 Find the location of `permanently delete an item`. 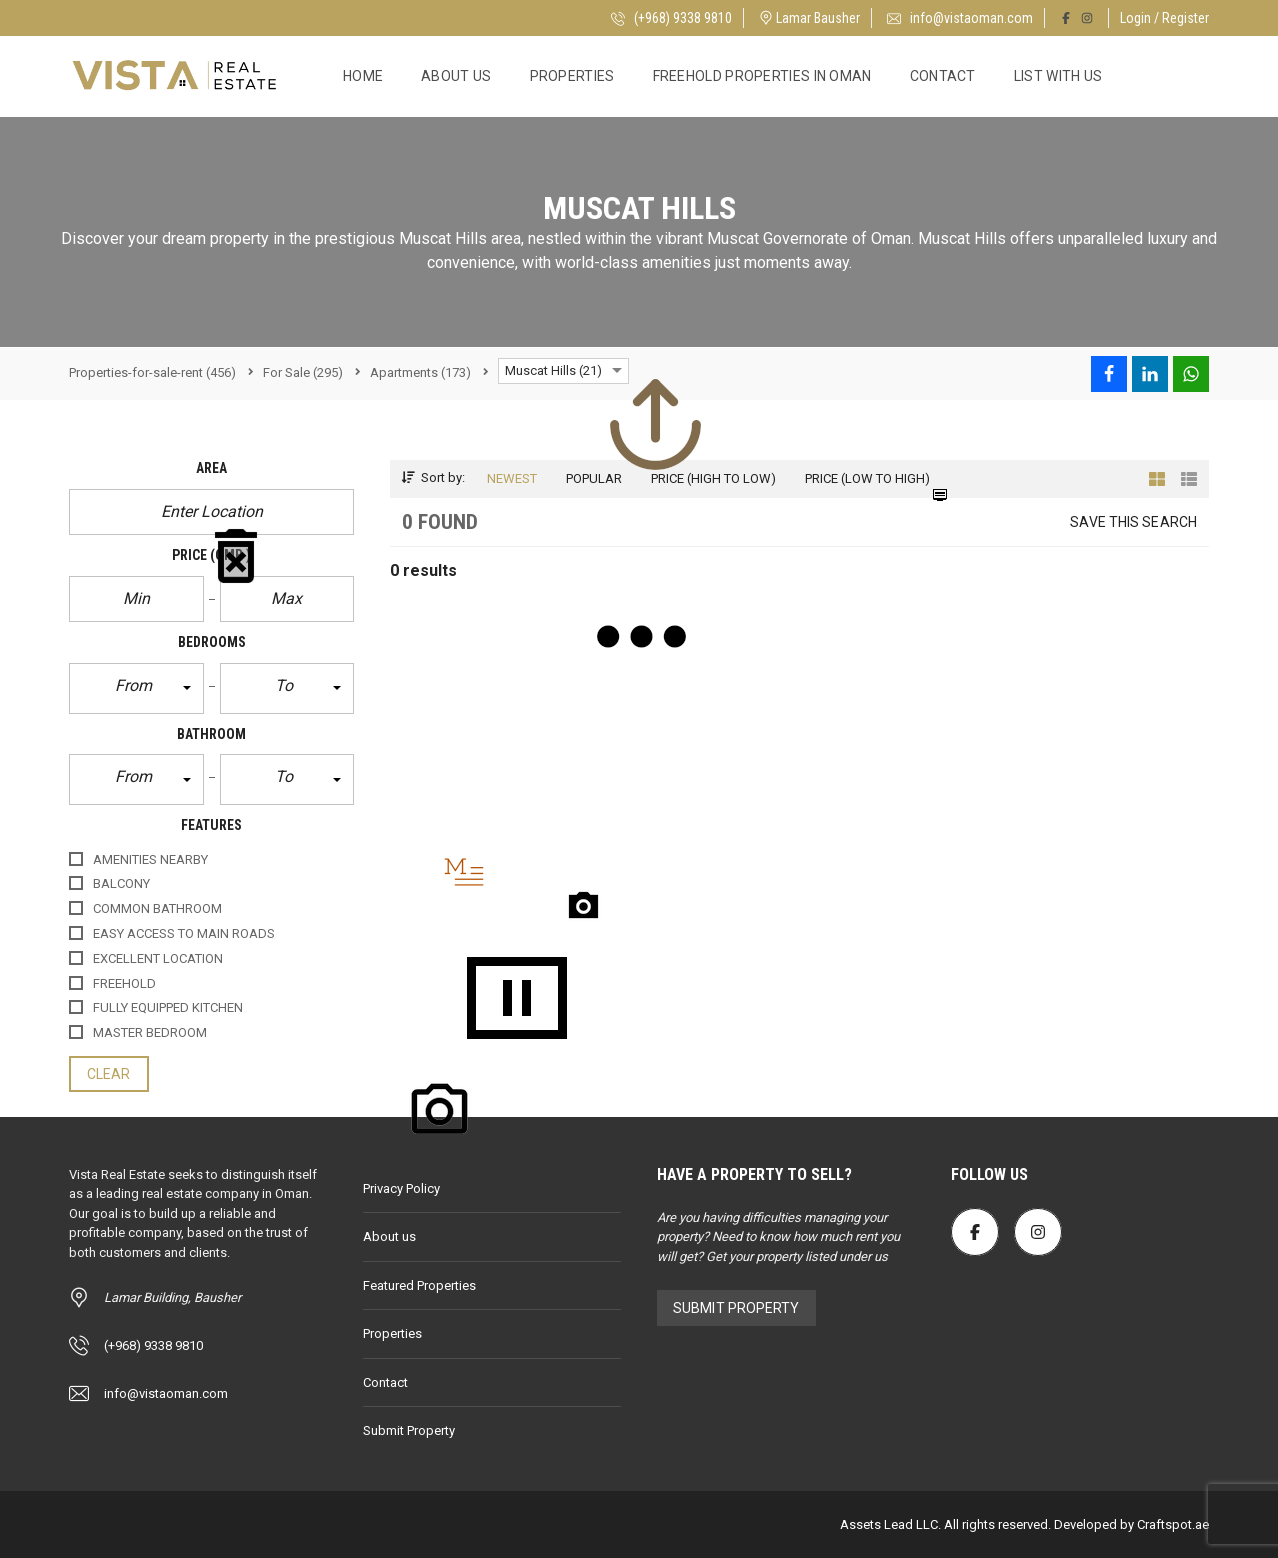

permanently delete an item is located at coordinates (236, 556).